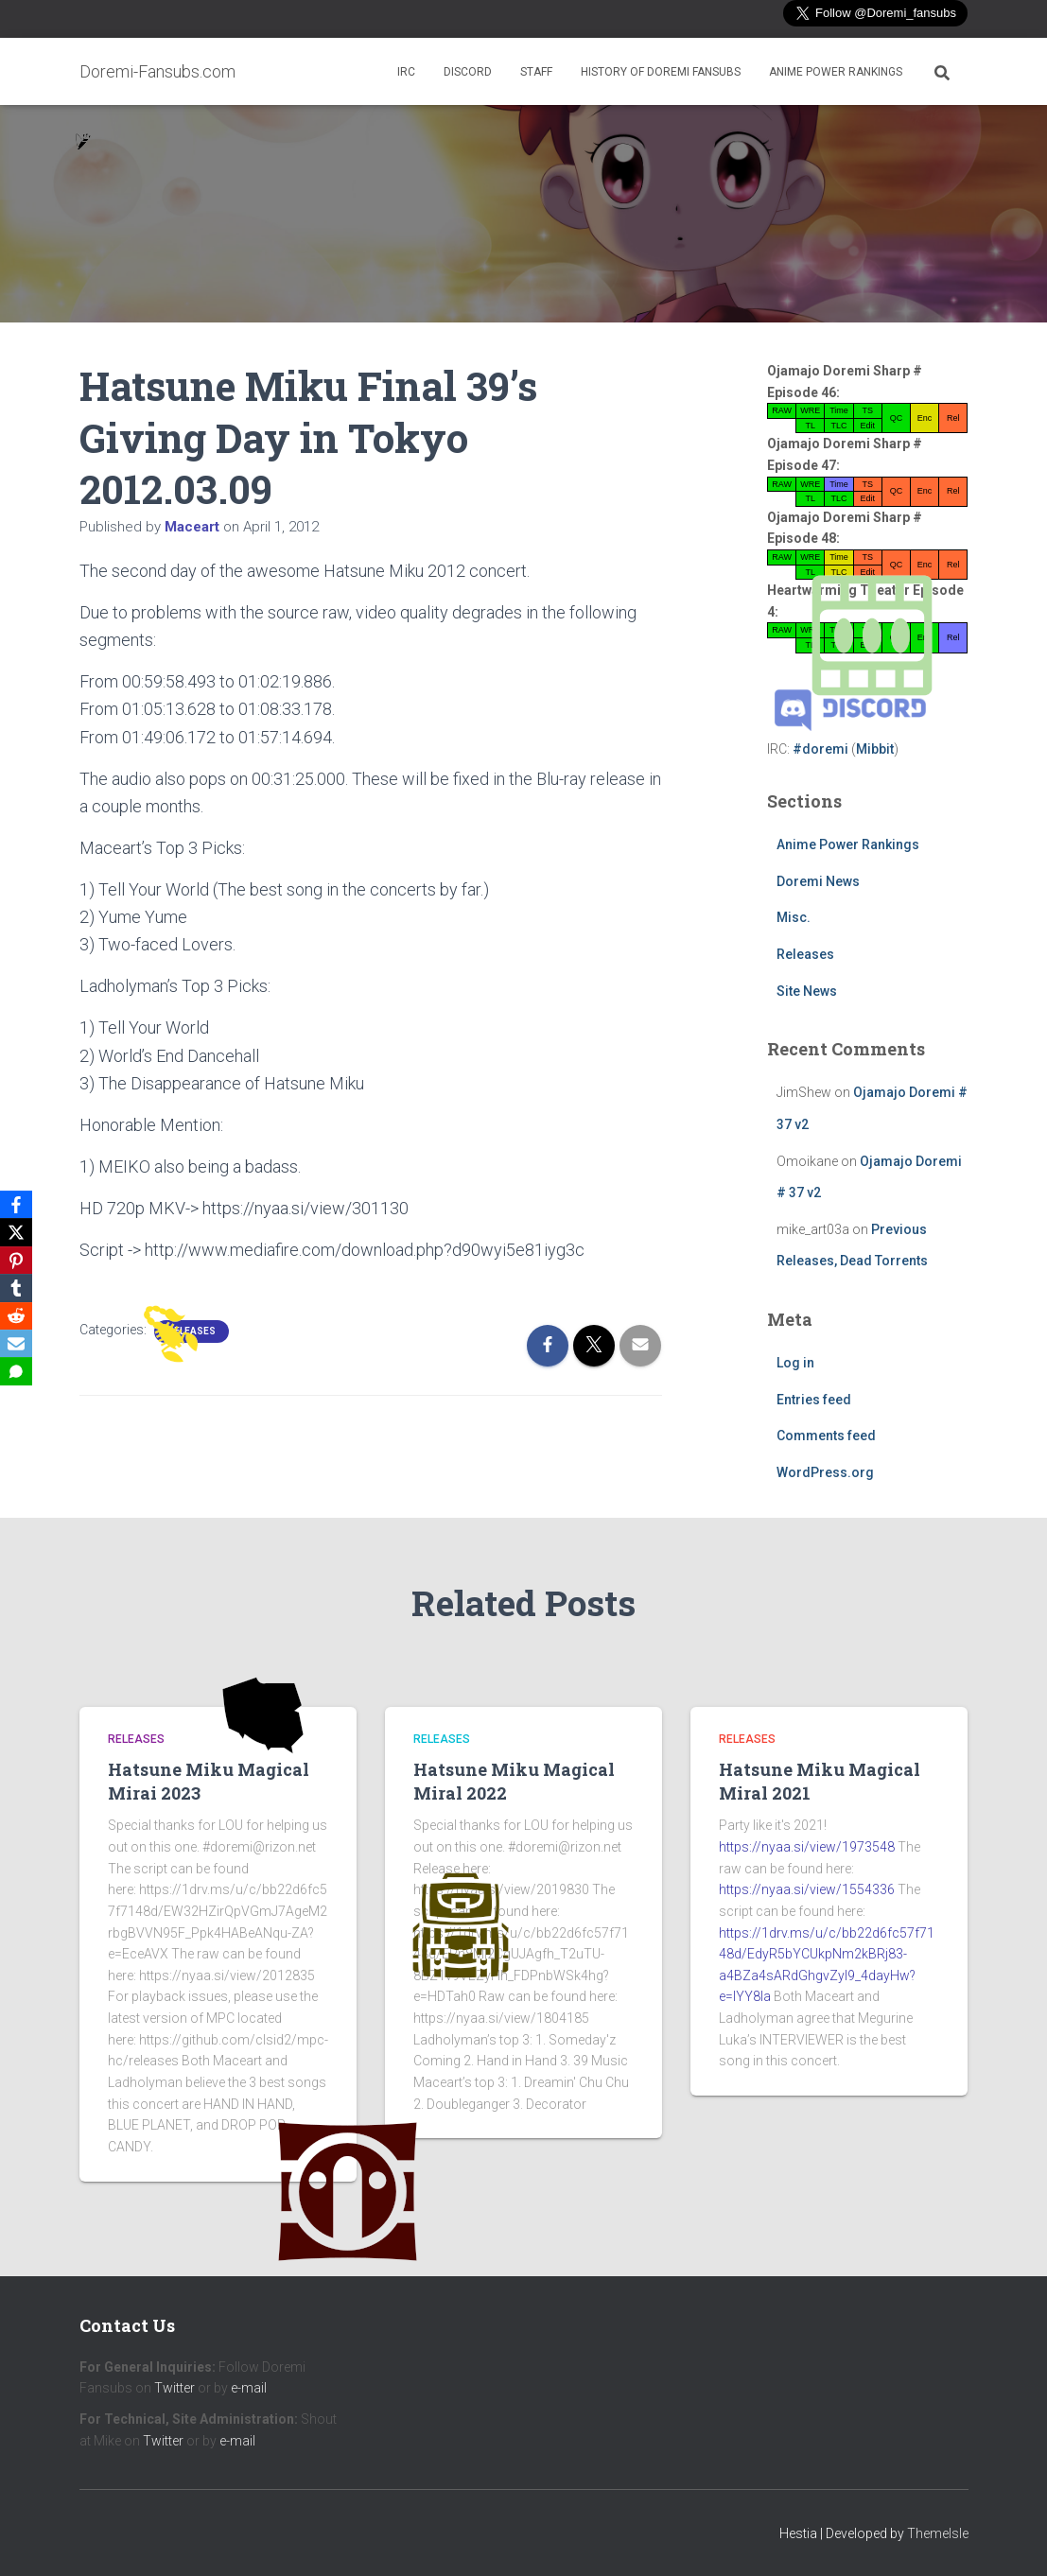  Describe the element at coordinates (461, 1925) in the screenshot. I see `access your inventory or stored items` at that location.